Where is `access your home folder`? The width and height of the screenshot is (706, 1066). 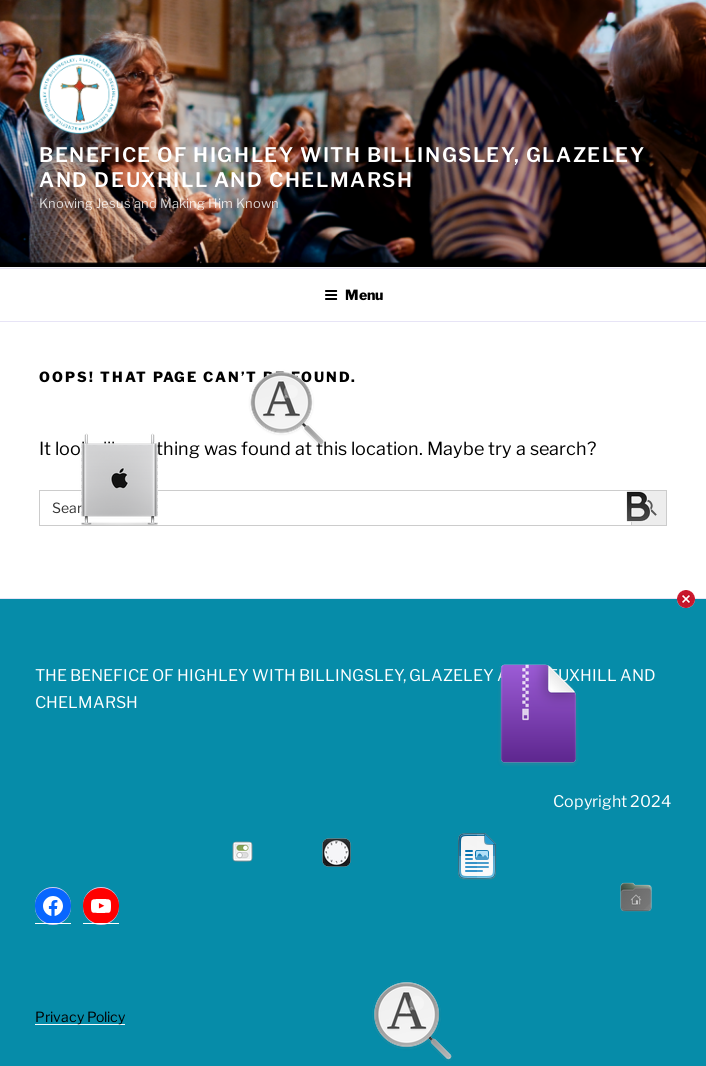
access your home folder is located at coordinates (636, 897).